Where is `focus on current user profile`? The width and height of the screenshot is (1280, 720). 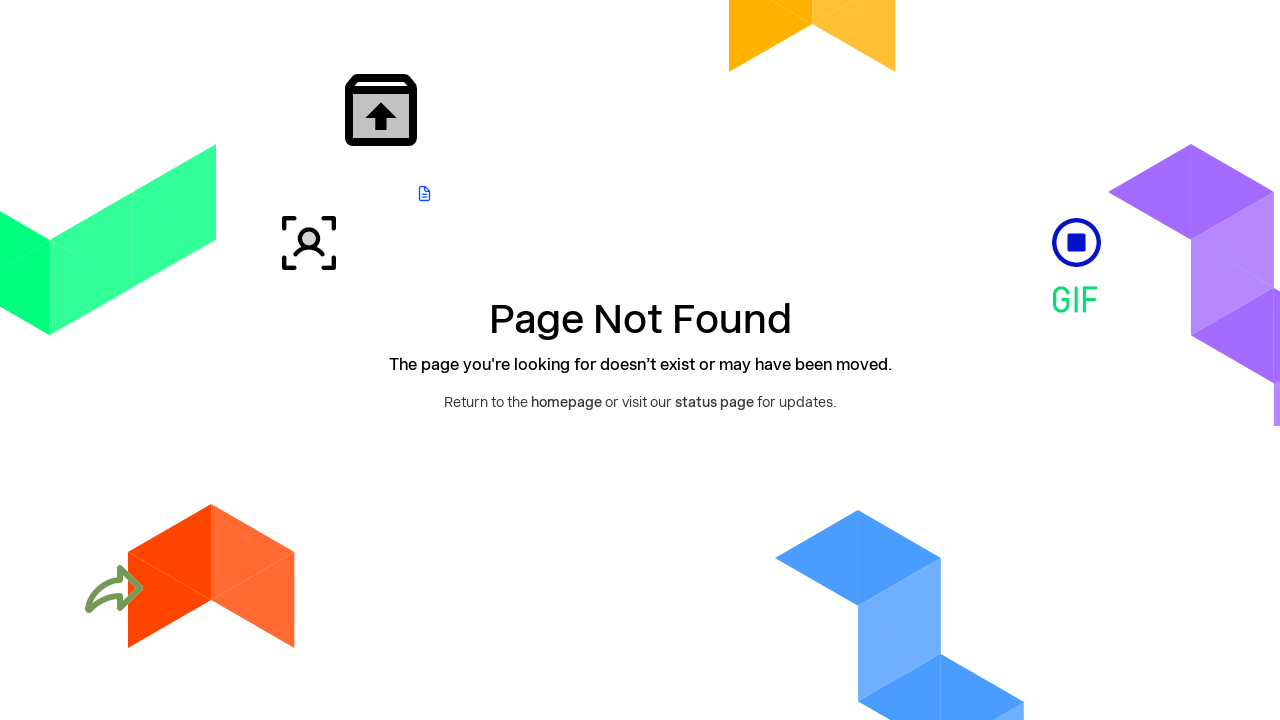
focus on current user profile is located at coordinates (309, 243).